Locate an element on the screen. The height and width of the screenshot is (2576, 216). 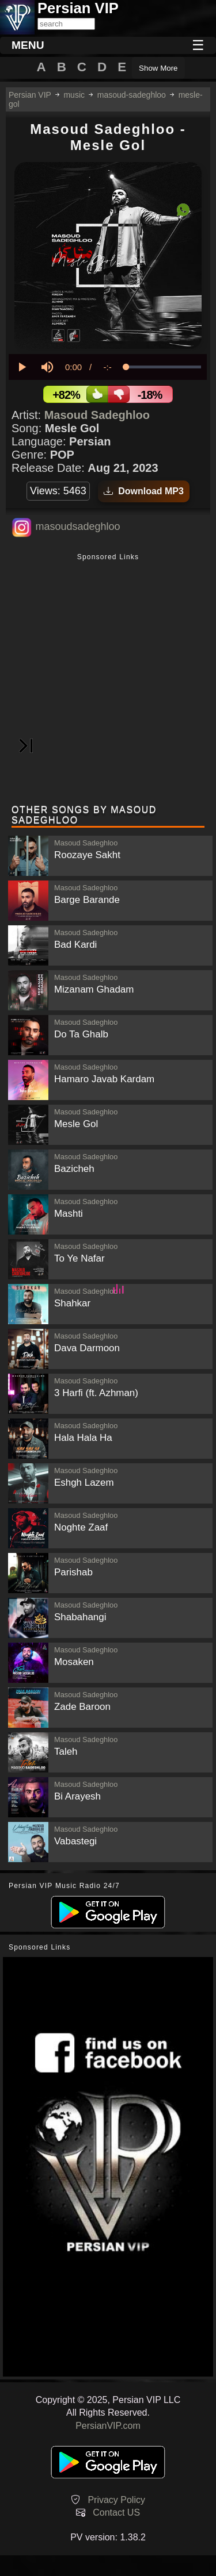
skip to the end of a track or playlist is located at coordinates (26, 745).